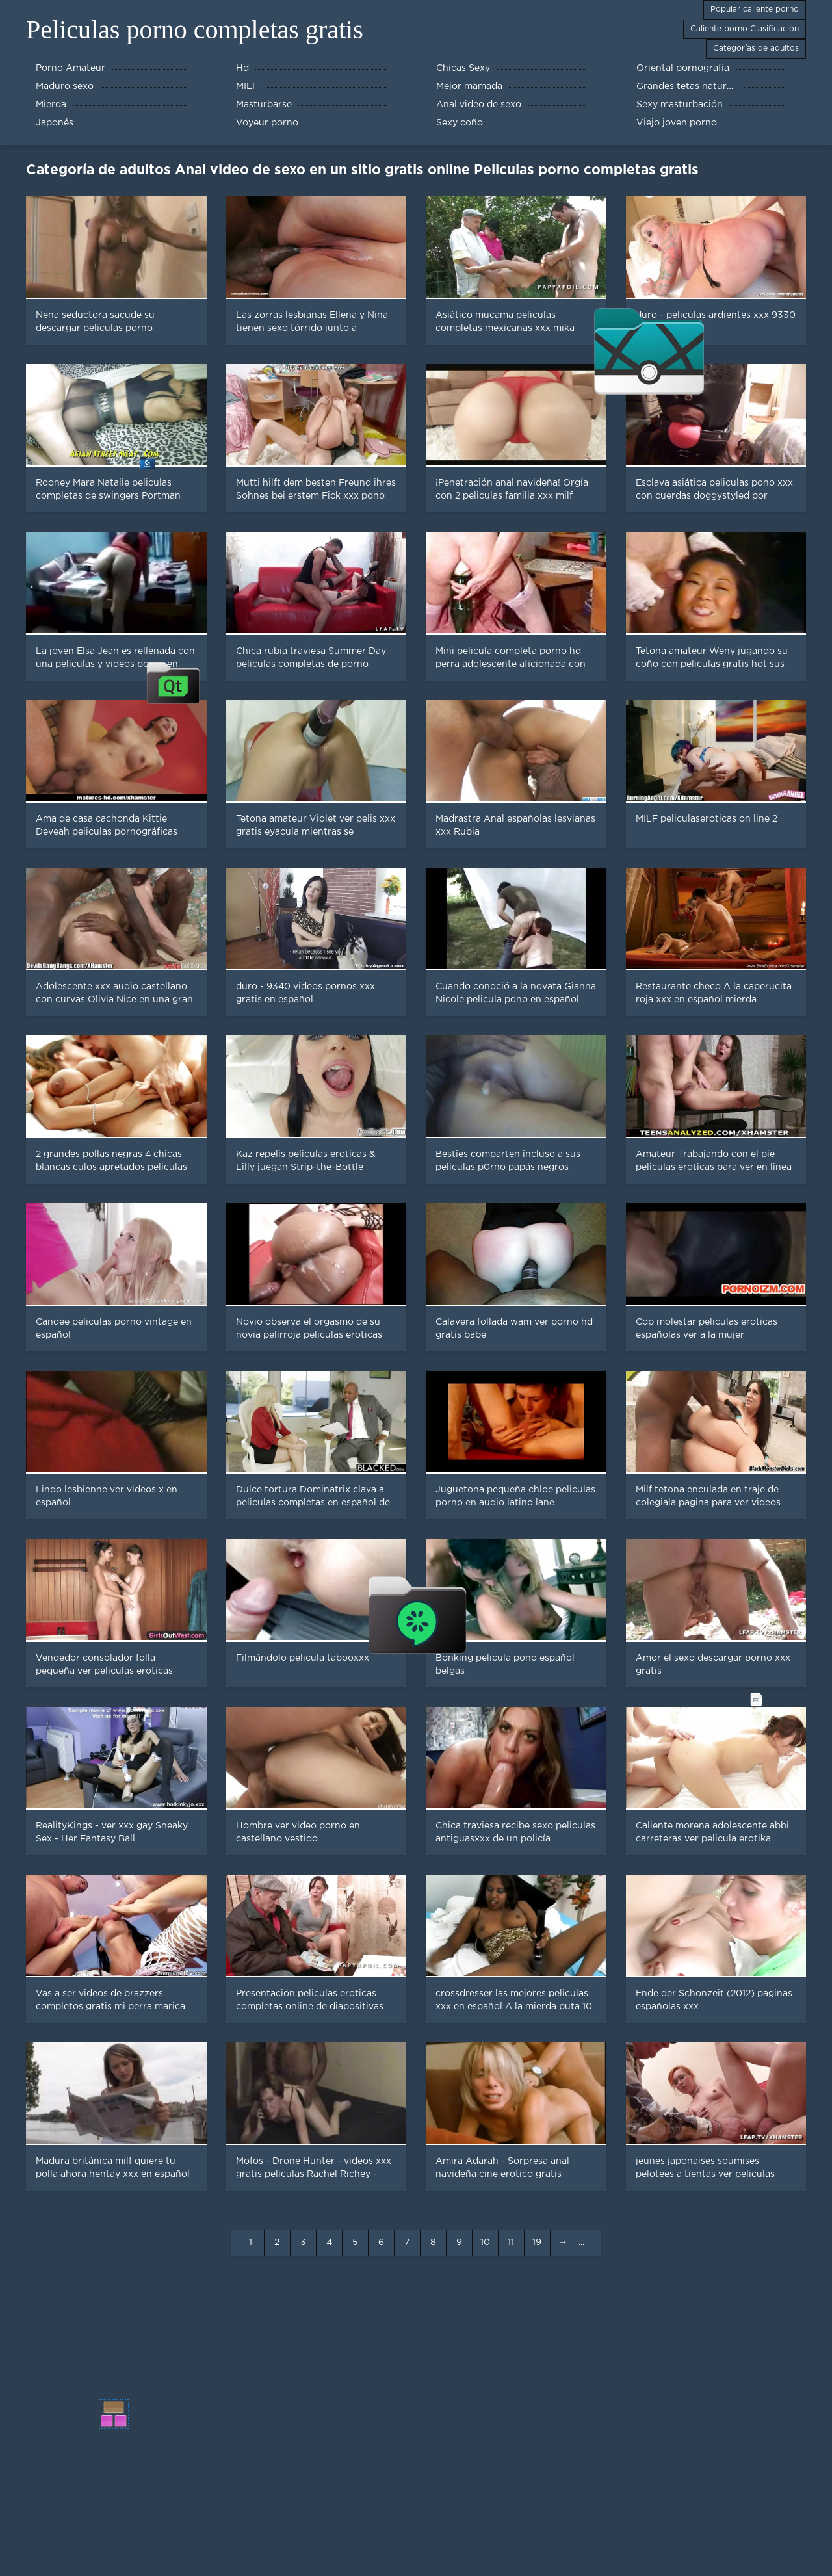  I want to click on open logitech software or driver files, so click(147, 463).